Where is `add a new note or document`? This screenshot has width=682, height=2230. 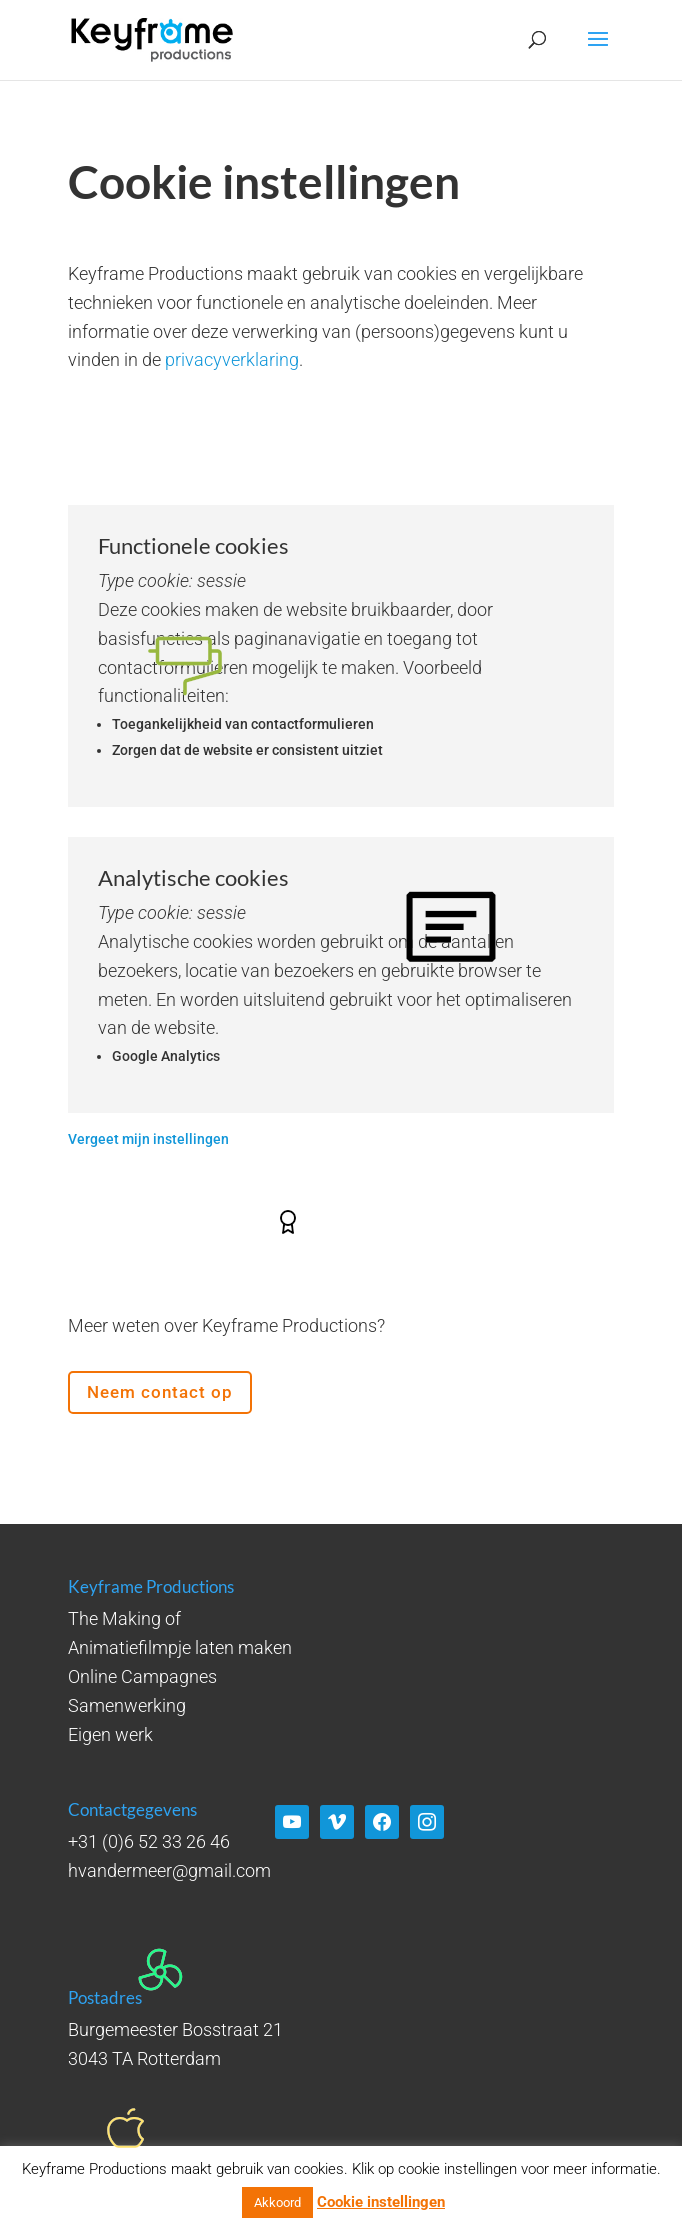
add a new note or document is located at coordinates (451, 930).